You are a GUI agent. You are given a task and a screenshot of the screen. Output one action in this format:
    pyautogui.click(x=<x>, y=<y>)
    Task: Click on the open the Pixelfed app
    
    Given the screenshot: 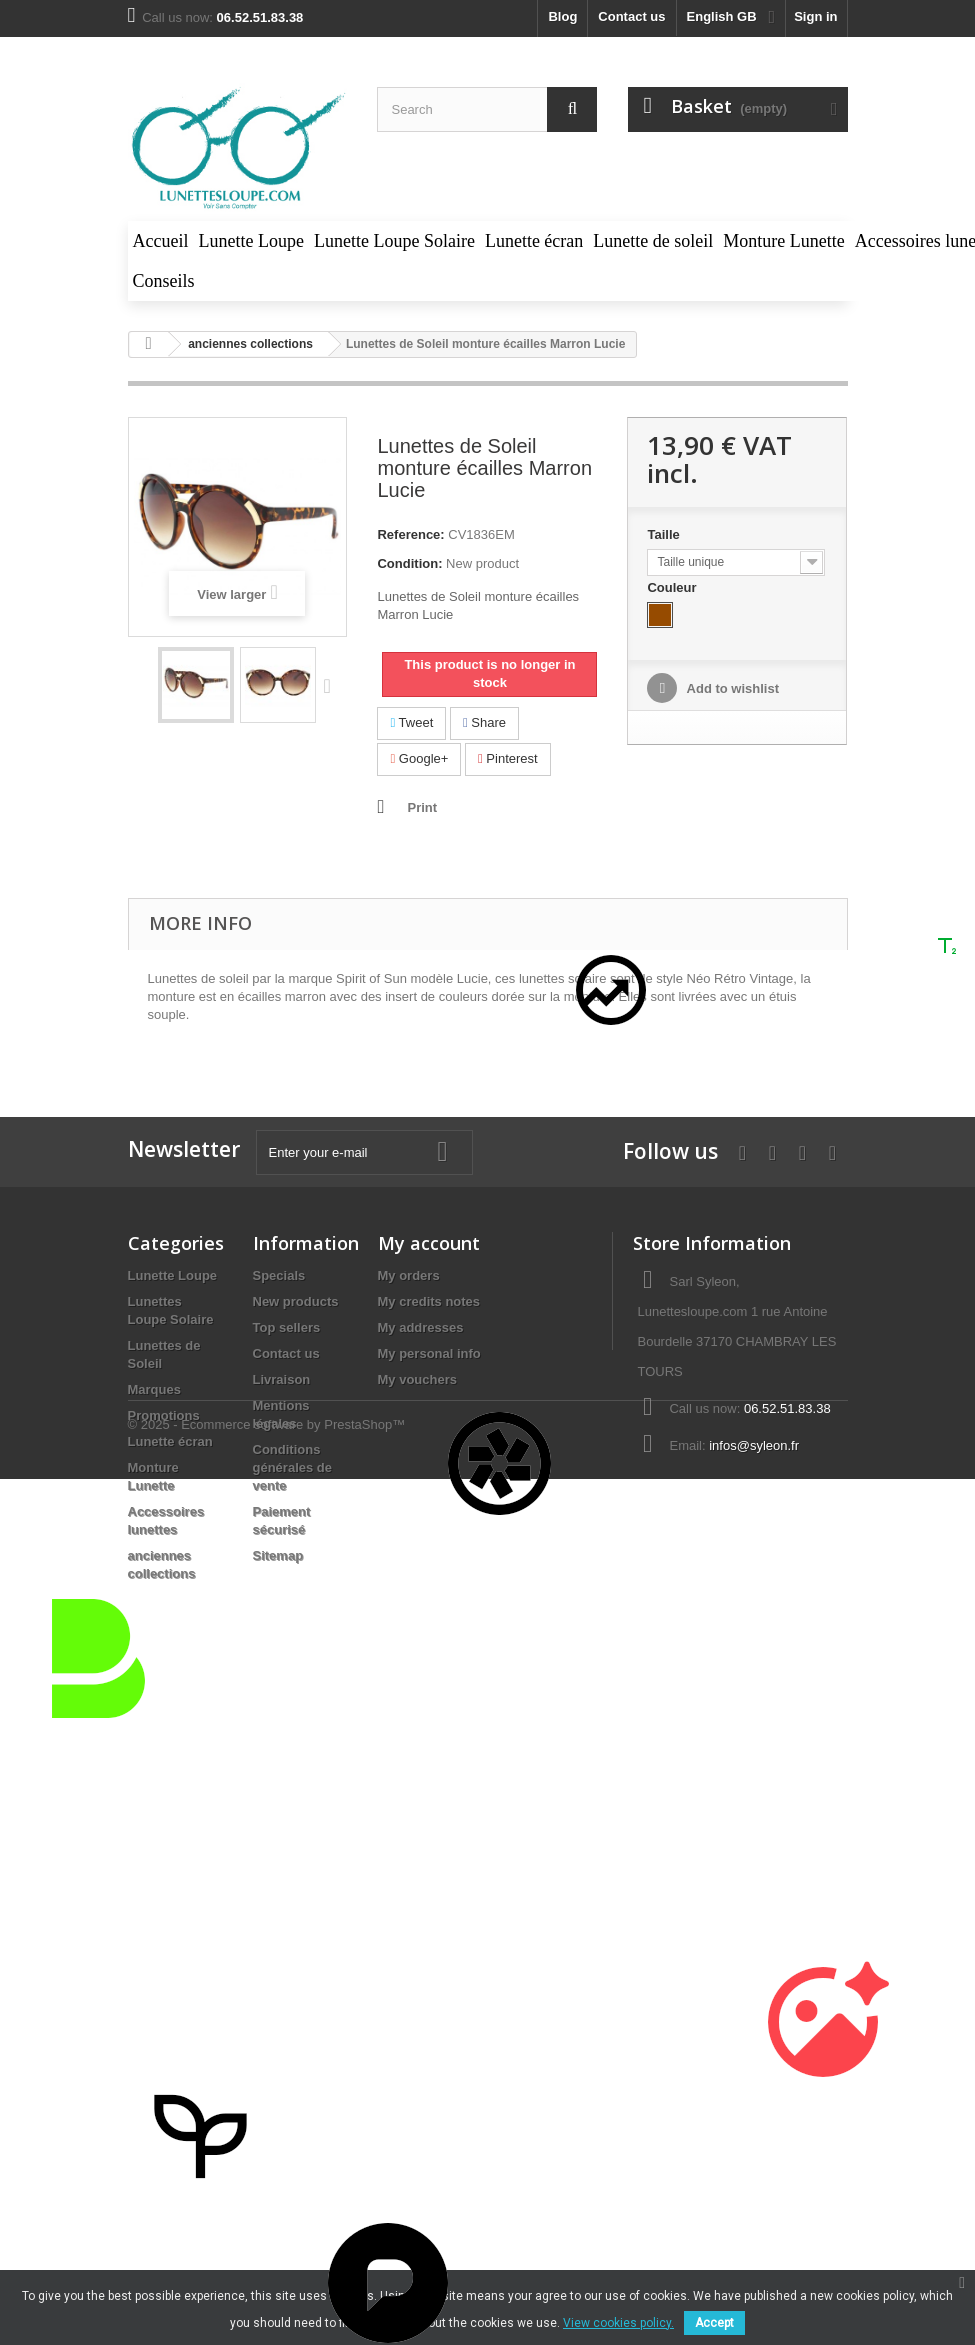 What is the action you would take?
    pyautogui.click(x=388, y=2283)
    